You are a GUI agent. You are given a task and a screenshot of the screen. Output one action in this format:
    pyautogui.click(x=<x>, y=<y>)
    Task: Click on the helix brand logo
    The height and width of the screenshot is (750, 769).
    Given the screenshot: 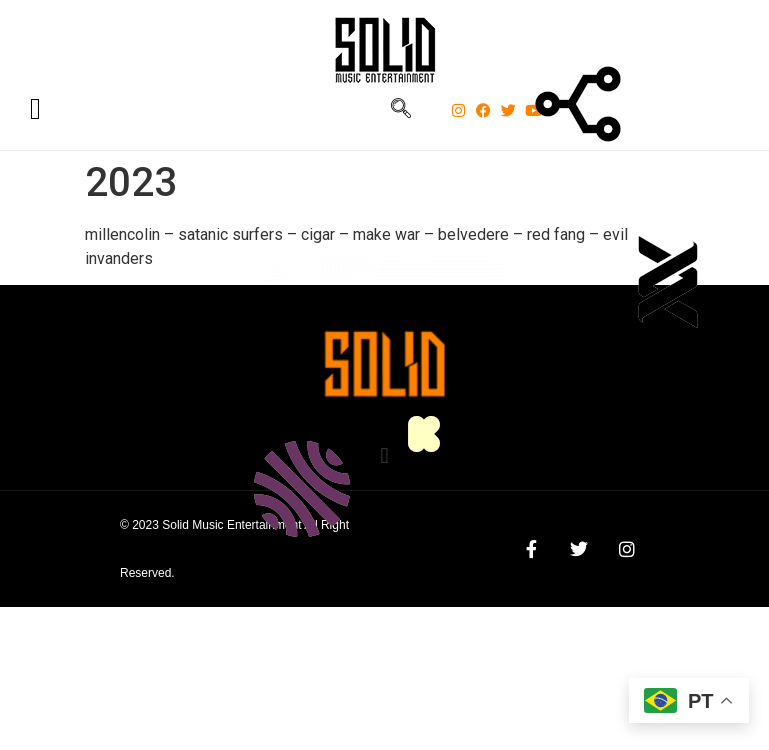 What is the action you would take?
    pyautogui.click(x=668, y=282)
    